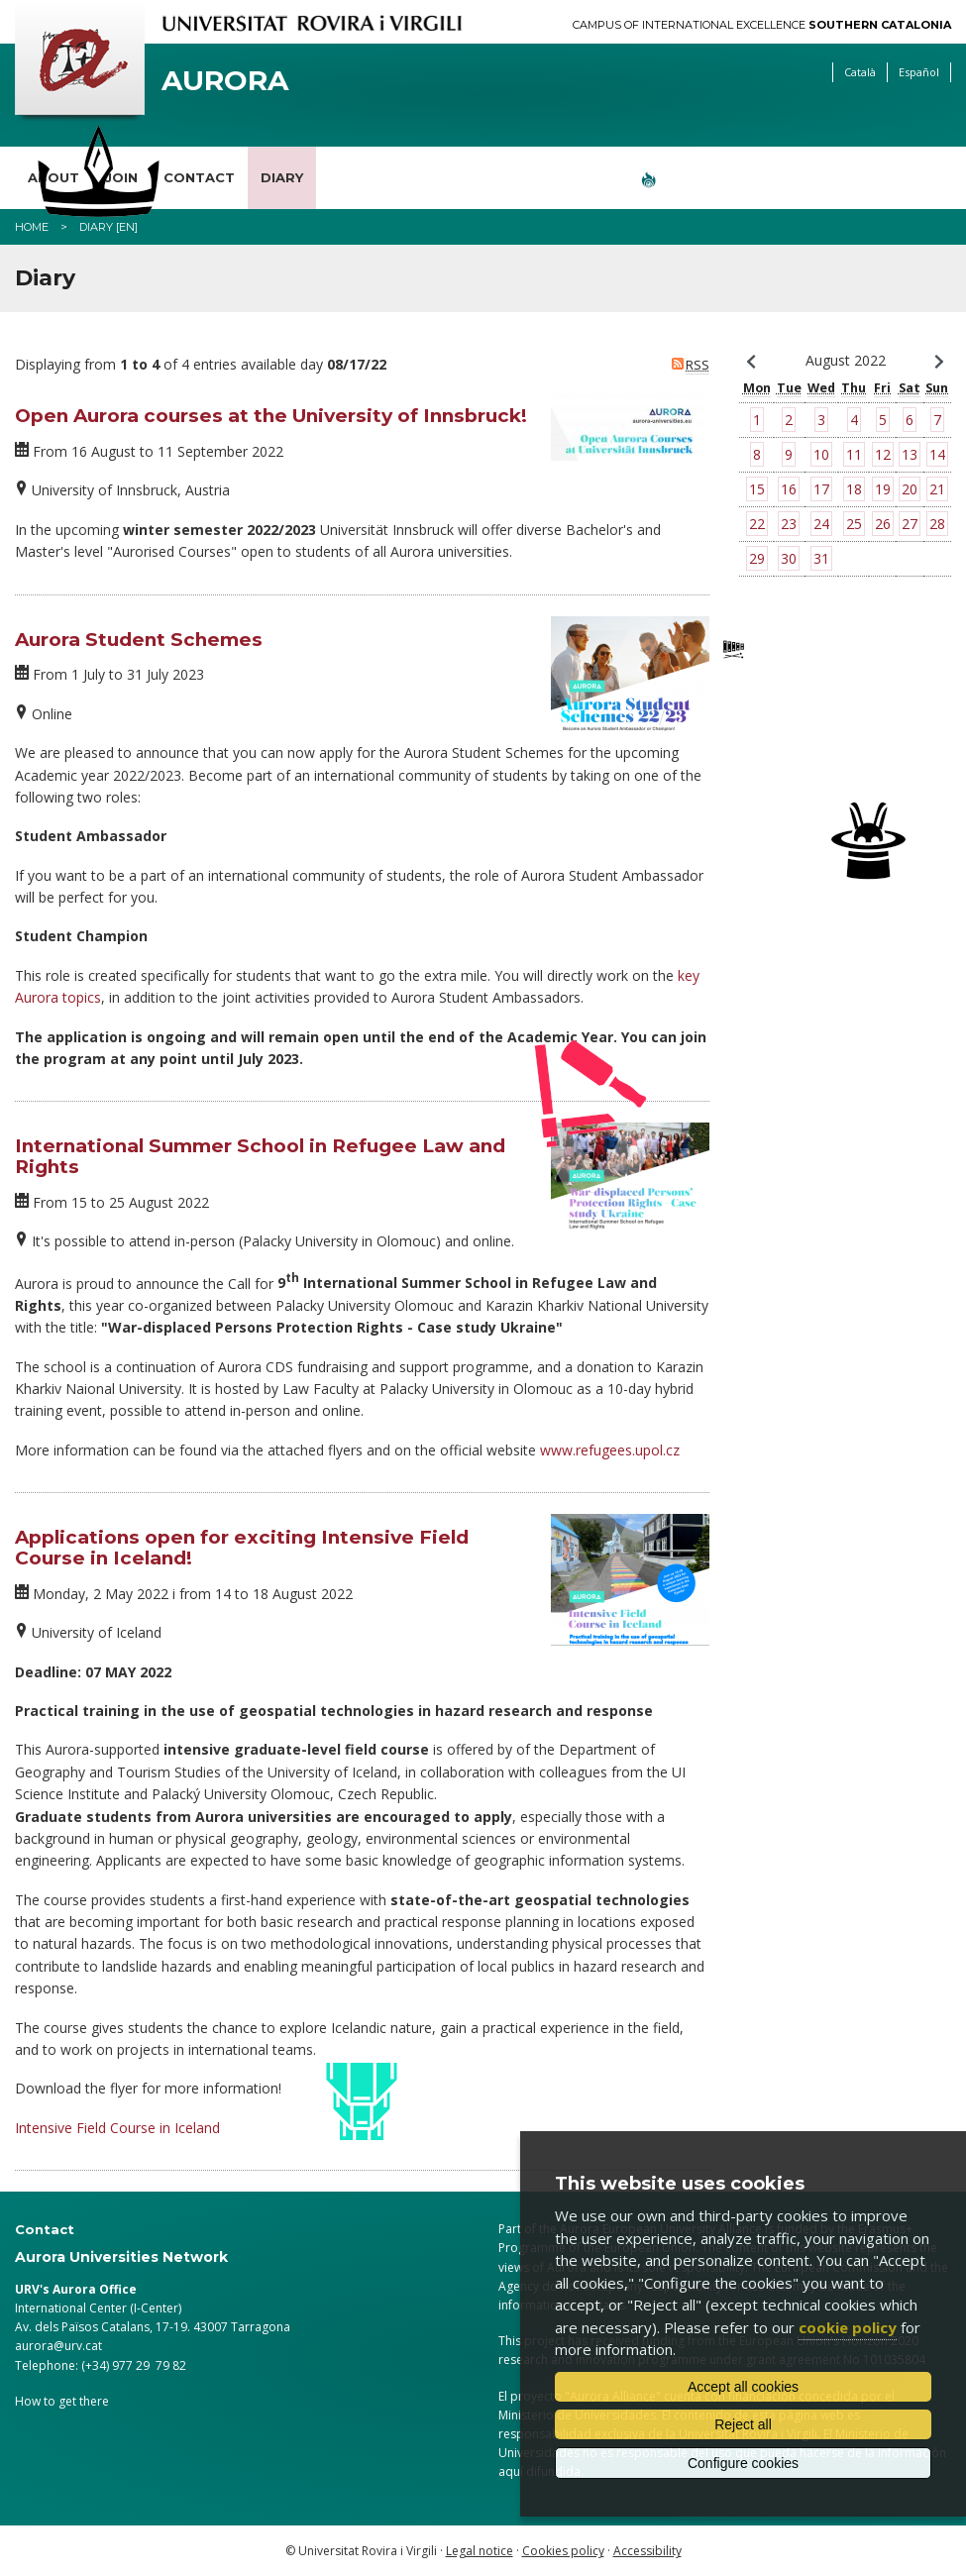  What do you see at coordinates (868, 840) in the screenshot?
I see `access magic or special effects features` at bounding box center [868, 840].